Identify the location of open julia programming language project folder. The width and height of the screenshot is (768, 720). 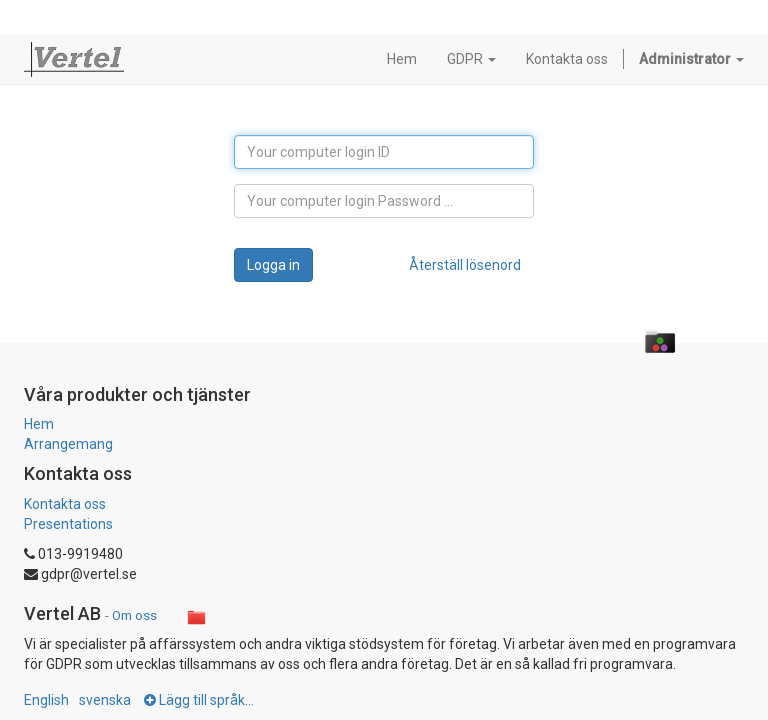
(660, 342).